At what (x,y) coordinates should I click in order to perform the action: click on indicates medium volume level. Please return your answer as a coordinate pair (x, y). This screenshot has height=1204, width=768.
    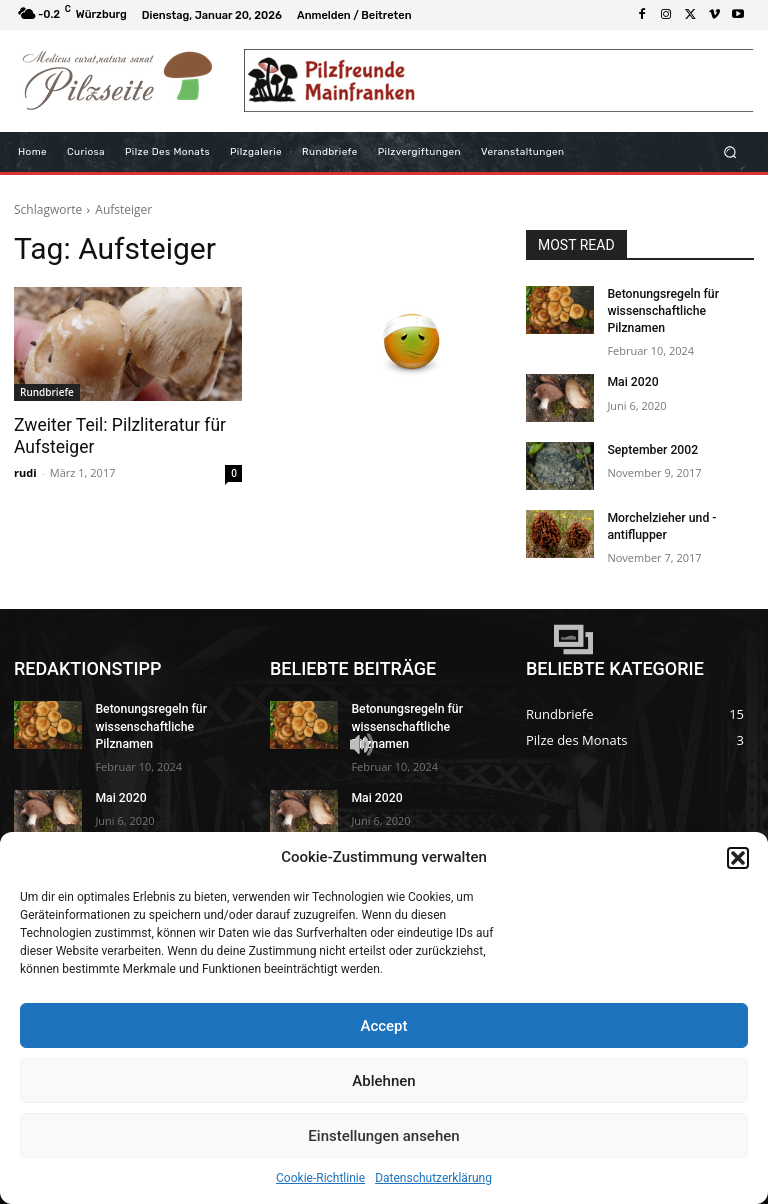
    Looking at the image, I should click on (362, 744).